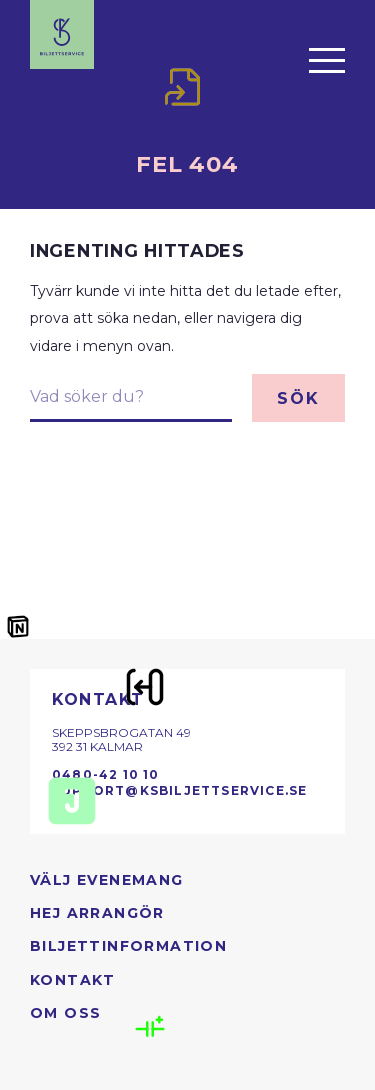 This screenshot has width=375, height=1090. I want to click on indicates items or sections starting with the letter J, so click(72, 801).